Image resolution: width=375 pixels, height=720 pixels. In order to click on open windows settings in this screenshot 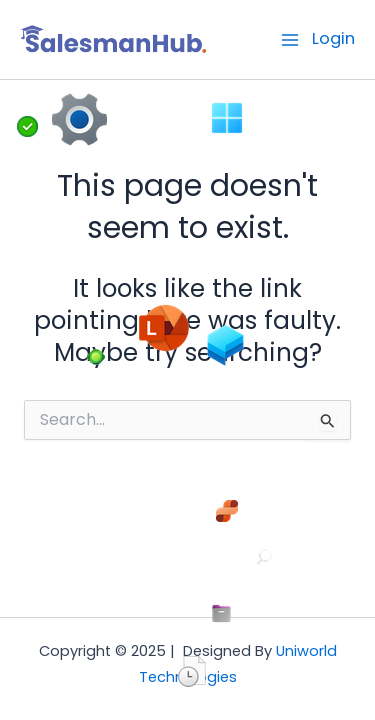, I will do `click(79, 119)`.